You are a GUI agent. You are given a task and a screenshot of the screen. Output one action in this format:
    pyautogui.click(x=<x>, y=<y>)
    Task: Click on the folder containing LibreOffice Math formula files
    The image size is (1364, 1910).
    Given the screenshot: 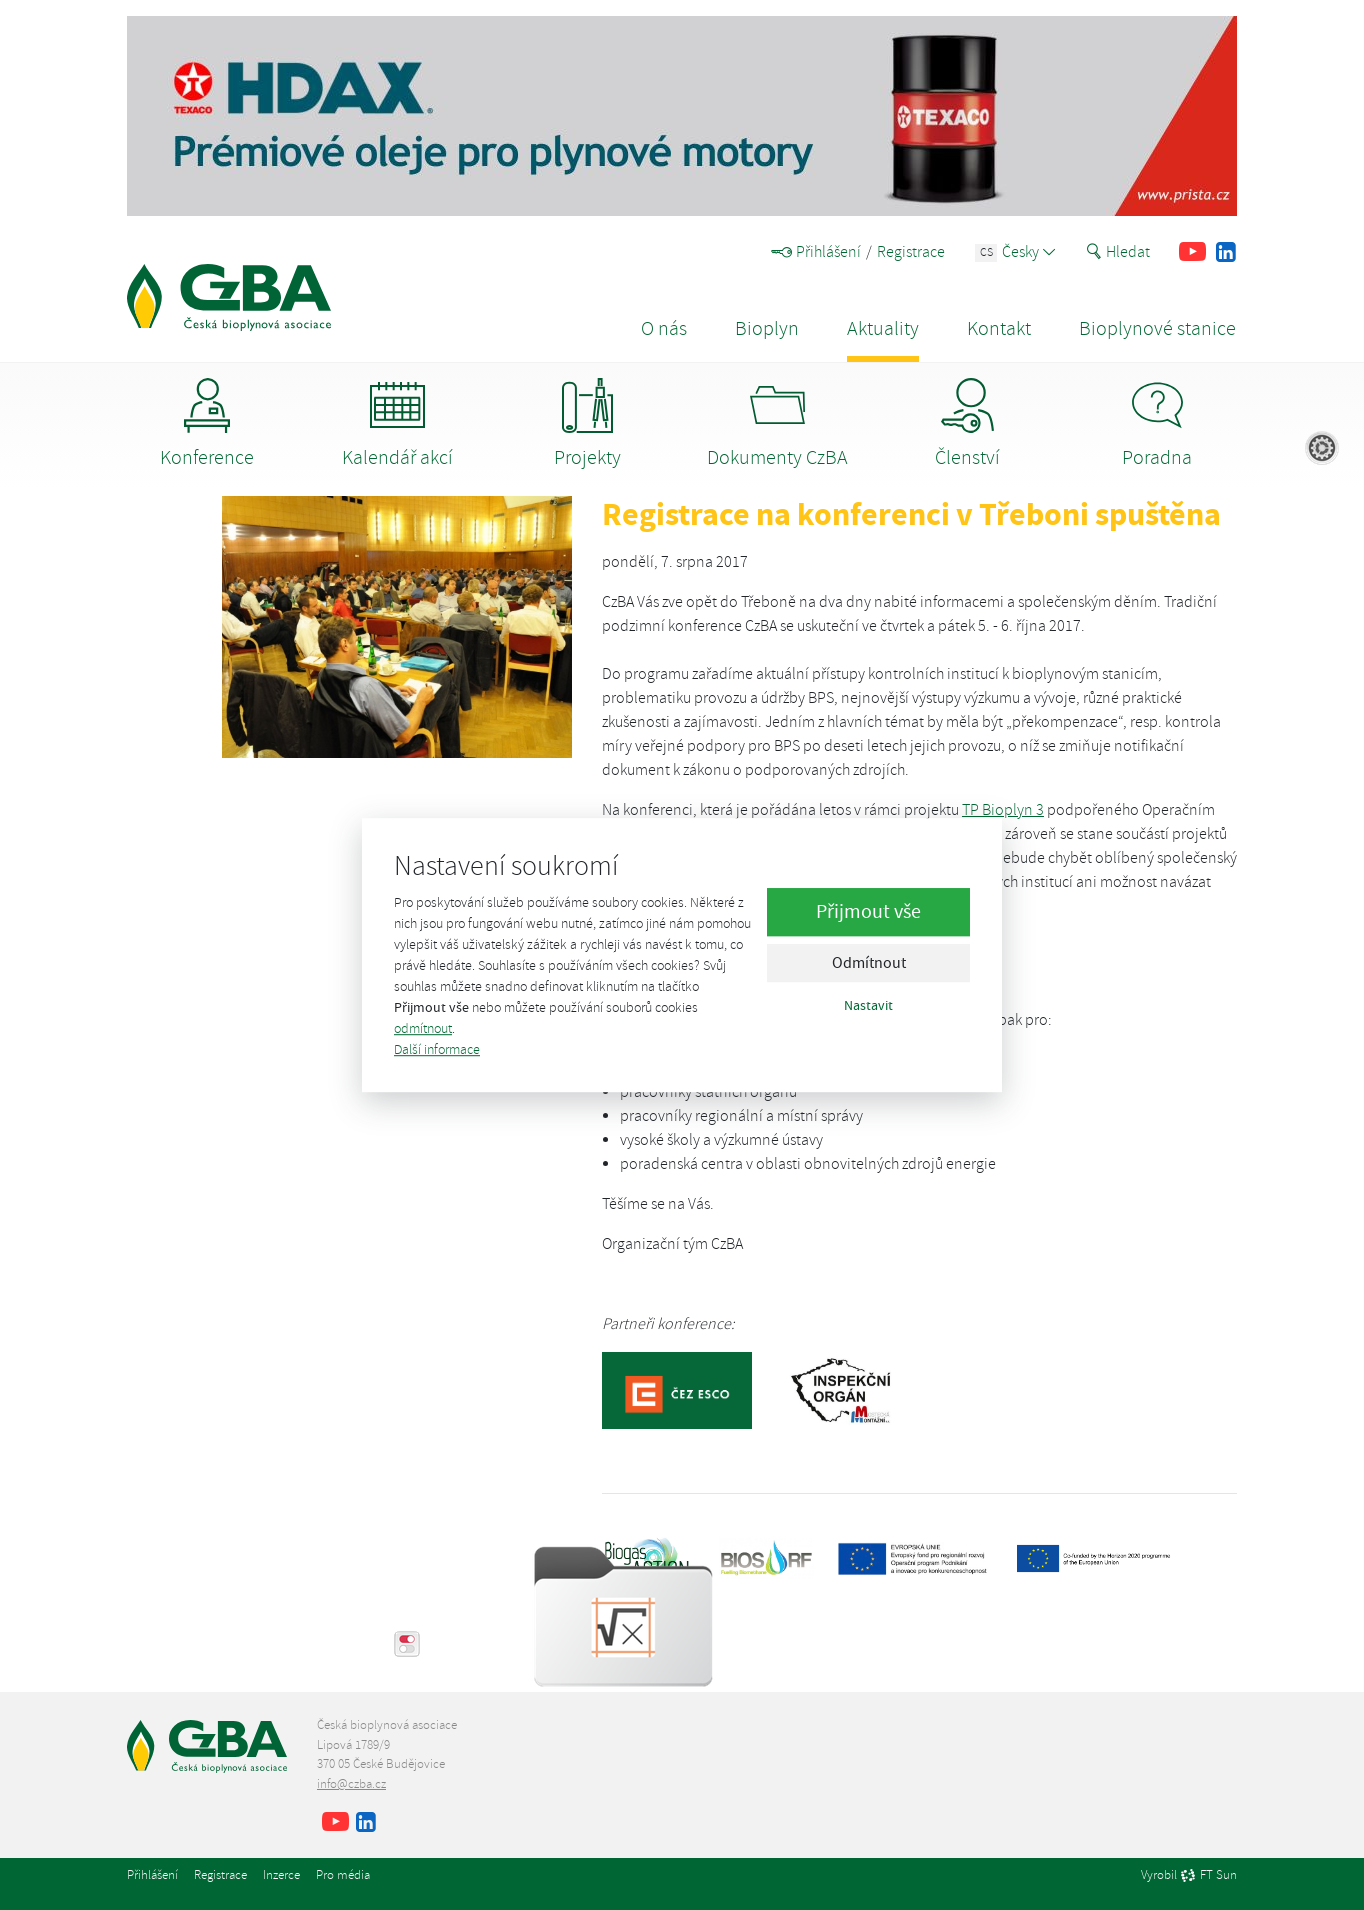 What is the action you would take?
    pyautogui.click(x=622, y=1621)
    